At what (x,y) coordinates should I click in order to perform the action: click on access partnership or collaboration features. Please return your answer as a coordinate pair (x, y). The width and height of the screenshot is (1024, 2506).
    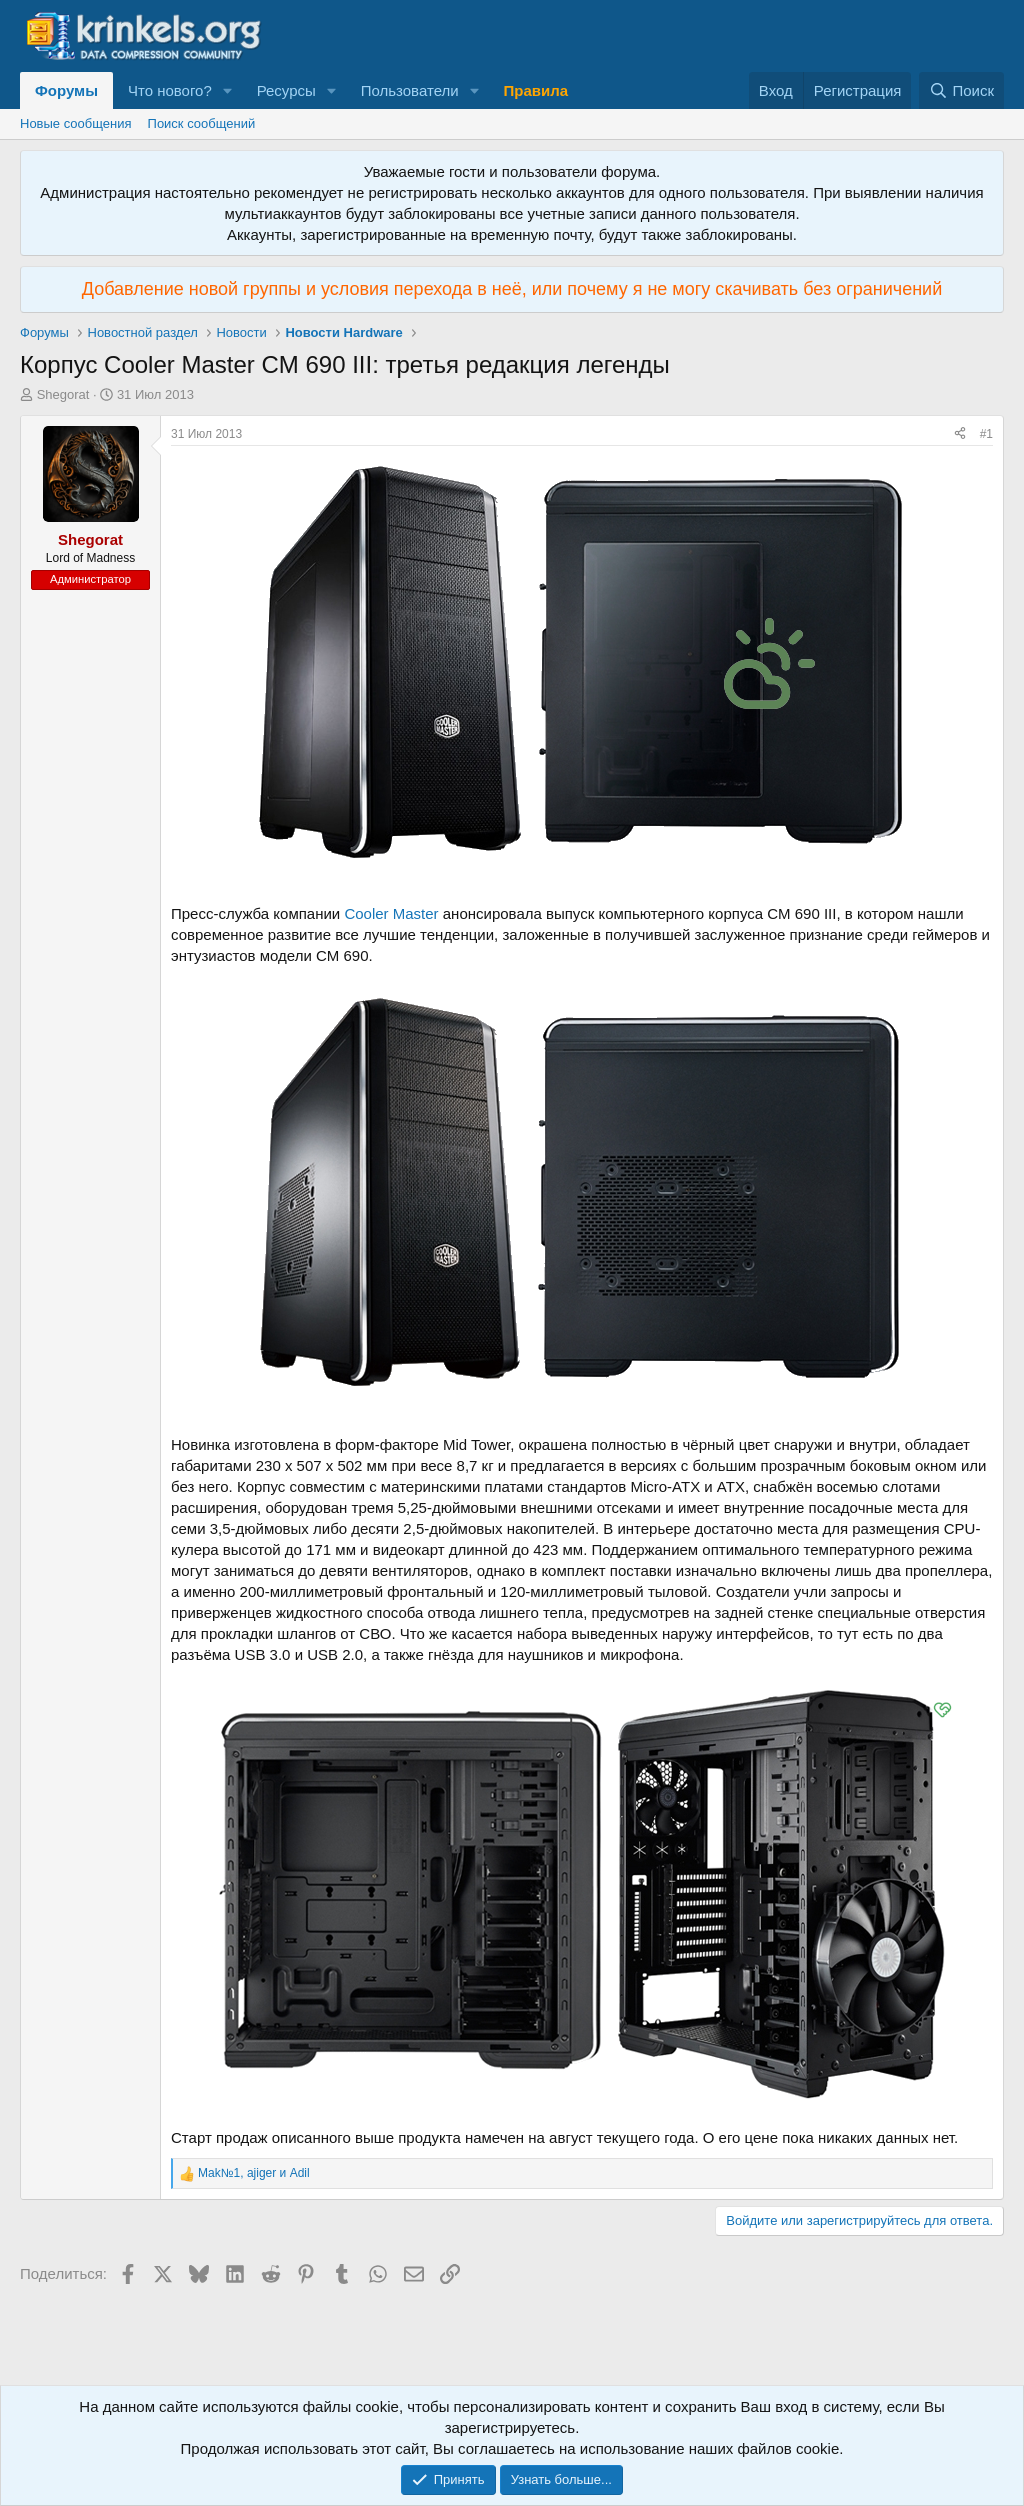
    Looking at the image, I should click on (942, 1709).